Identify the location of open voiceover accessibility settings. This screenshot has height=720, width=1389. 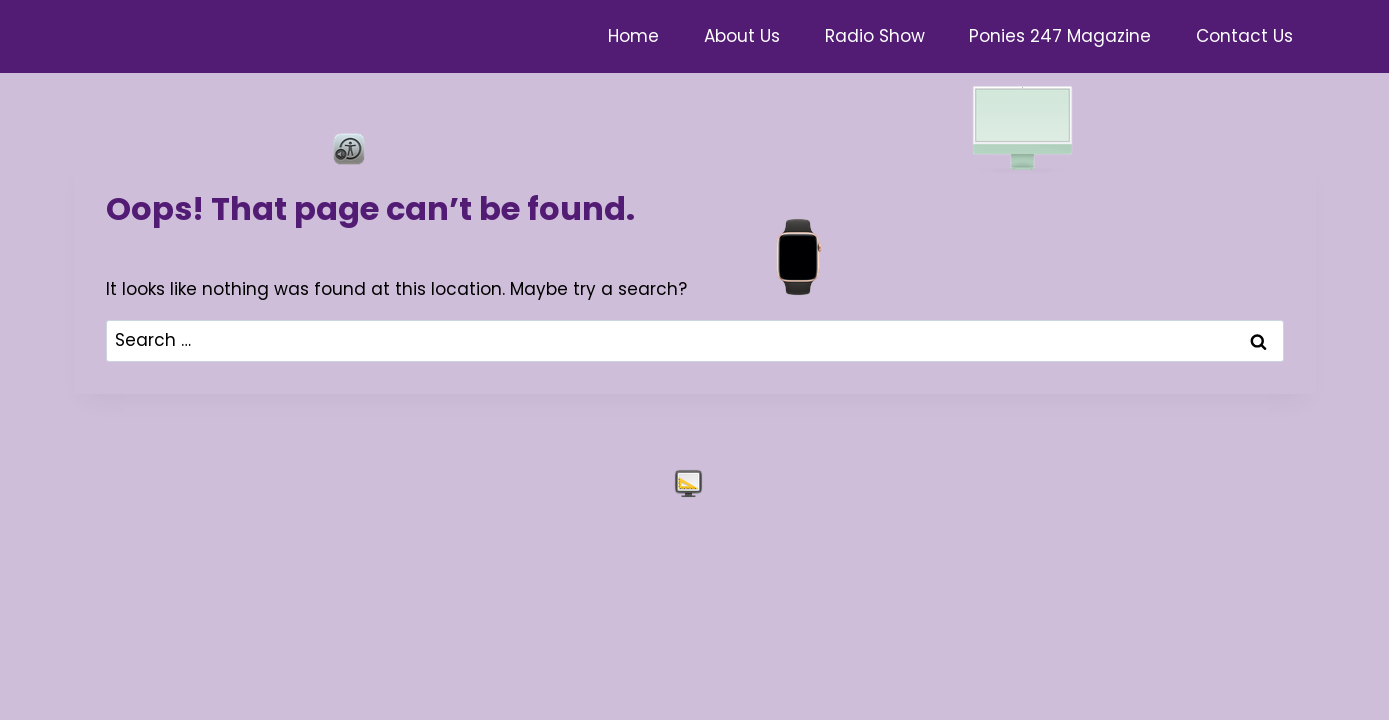
(349, 149).